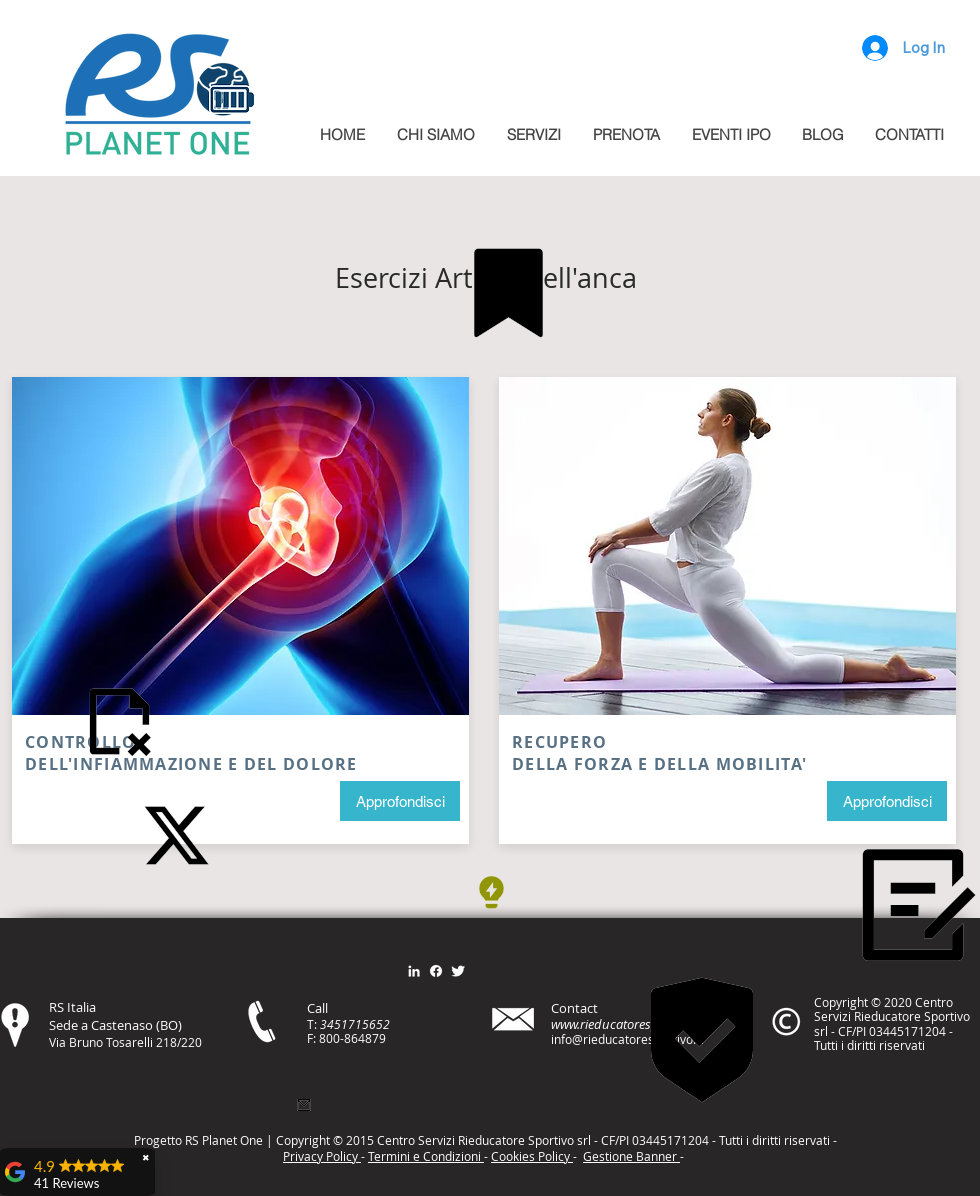 This screenshot has height=1196, width=980. I want to click on access quick ideas or tips, so click(491, 891).